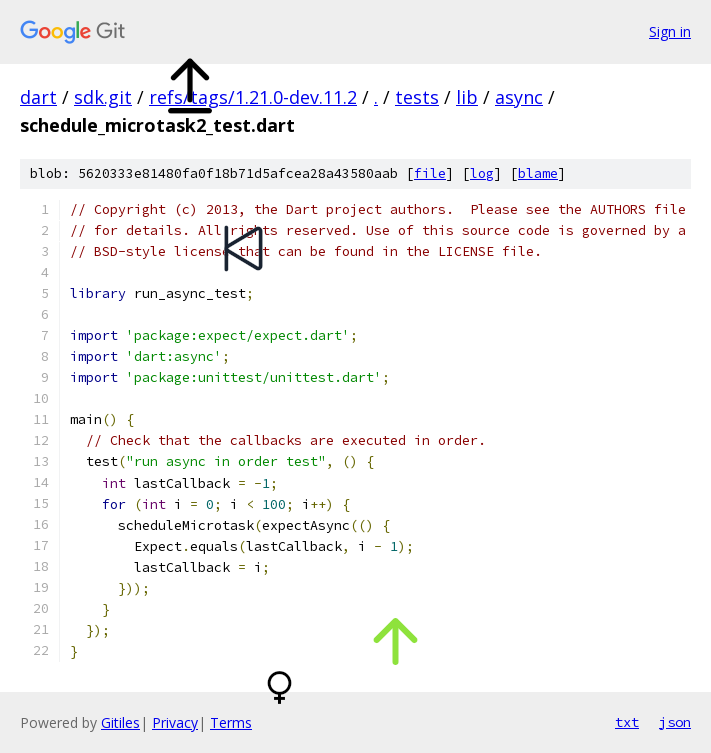 The width and height of the screenshot is (711, 753). Describe the element at coordinates (190, 86) in the screenshot. I see `upload a file or document` at that location.